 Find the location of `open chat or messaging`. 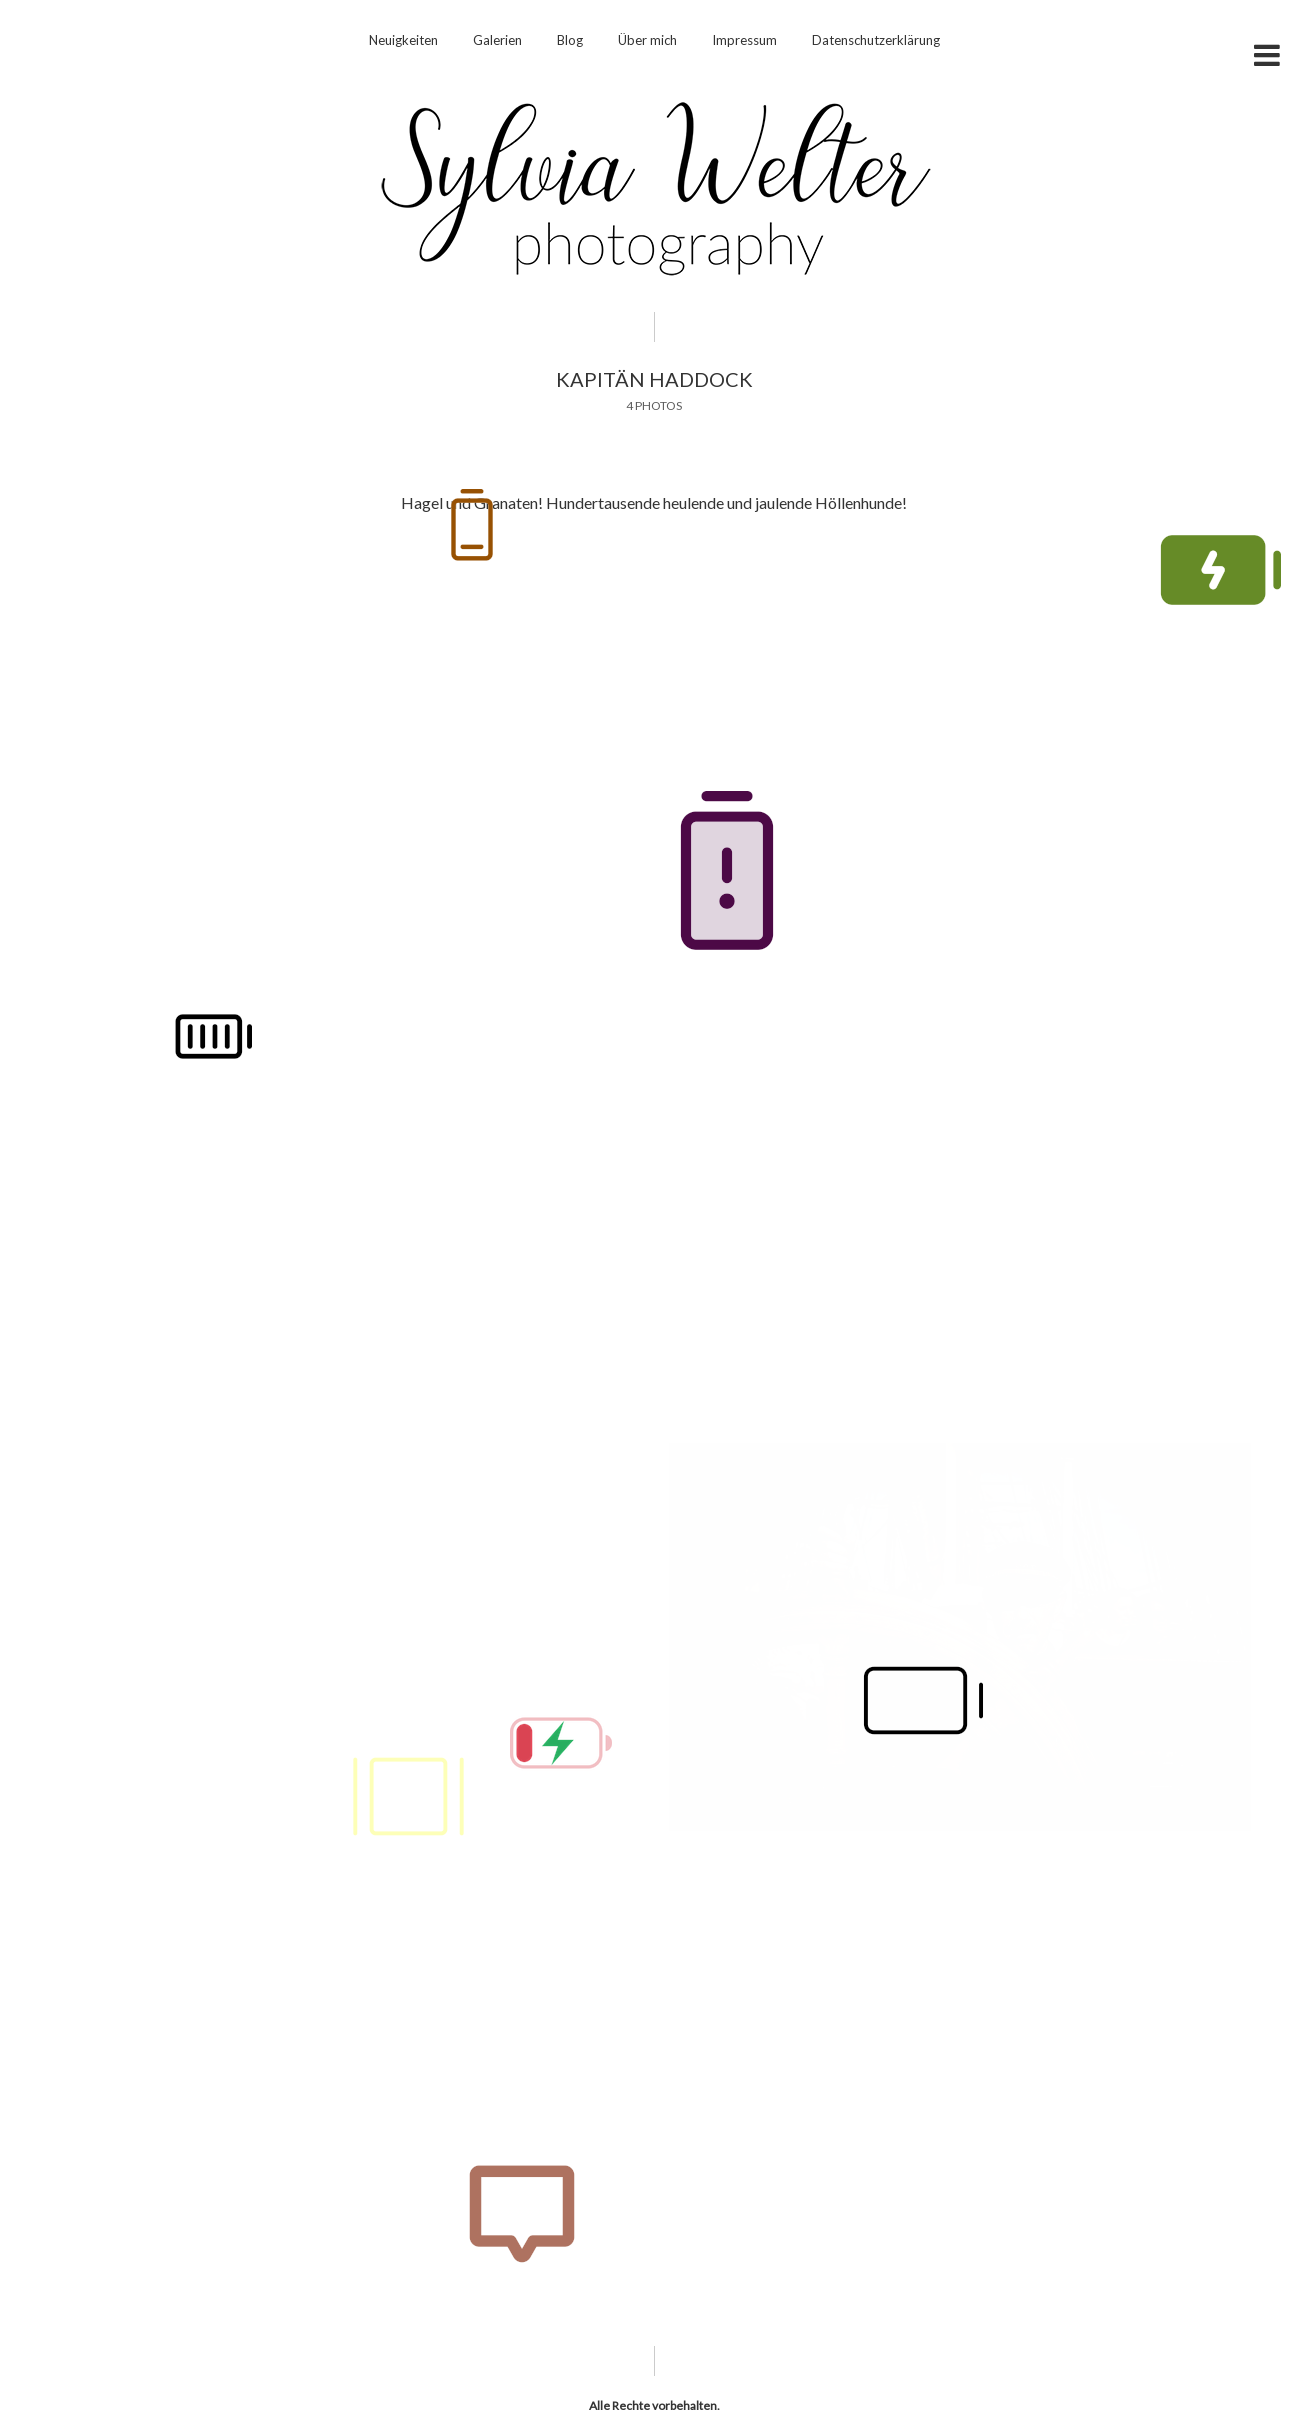

open chat or messaging is located at coordinates (522, 2210).